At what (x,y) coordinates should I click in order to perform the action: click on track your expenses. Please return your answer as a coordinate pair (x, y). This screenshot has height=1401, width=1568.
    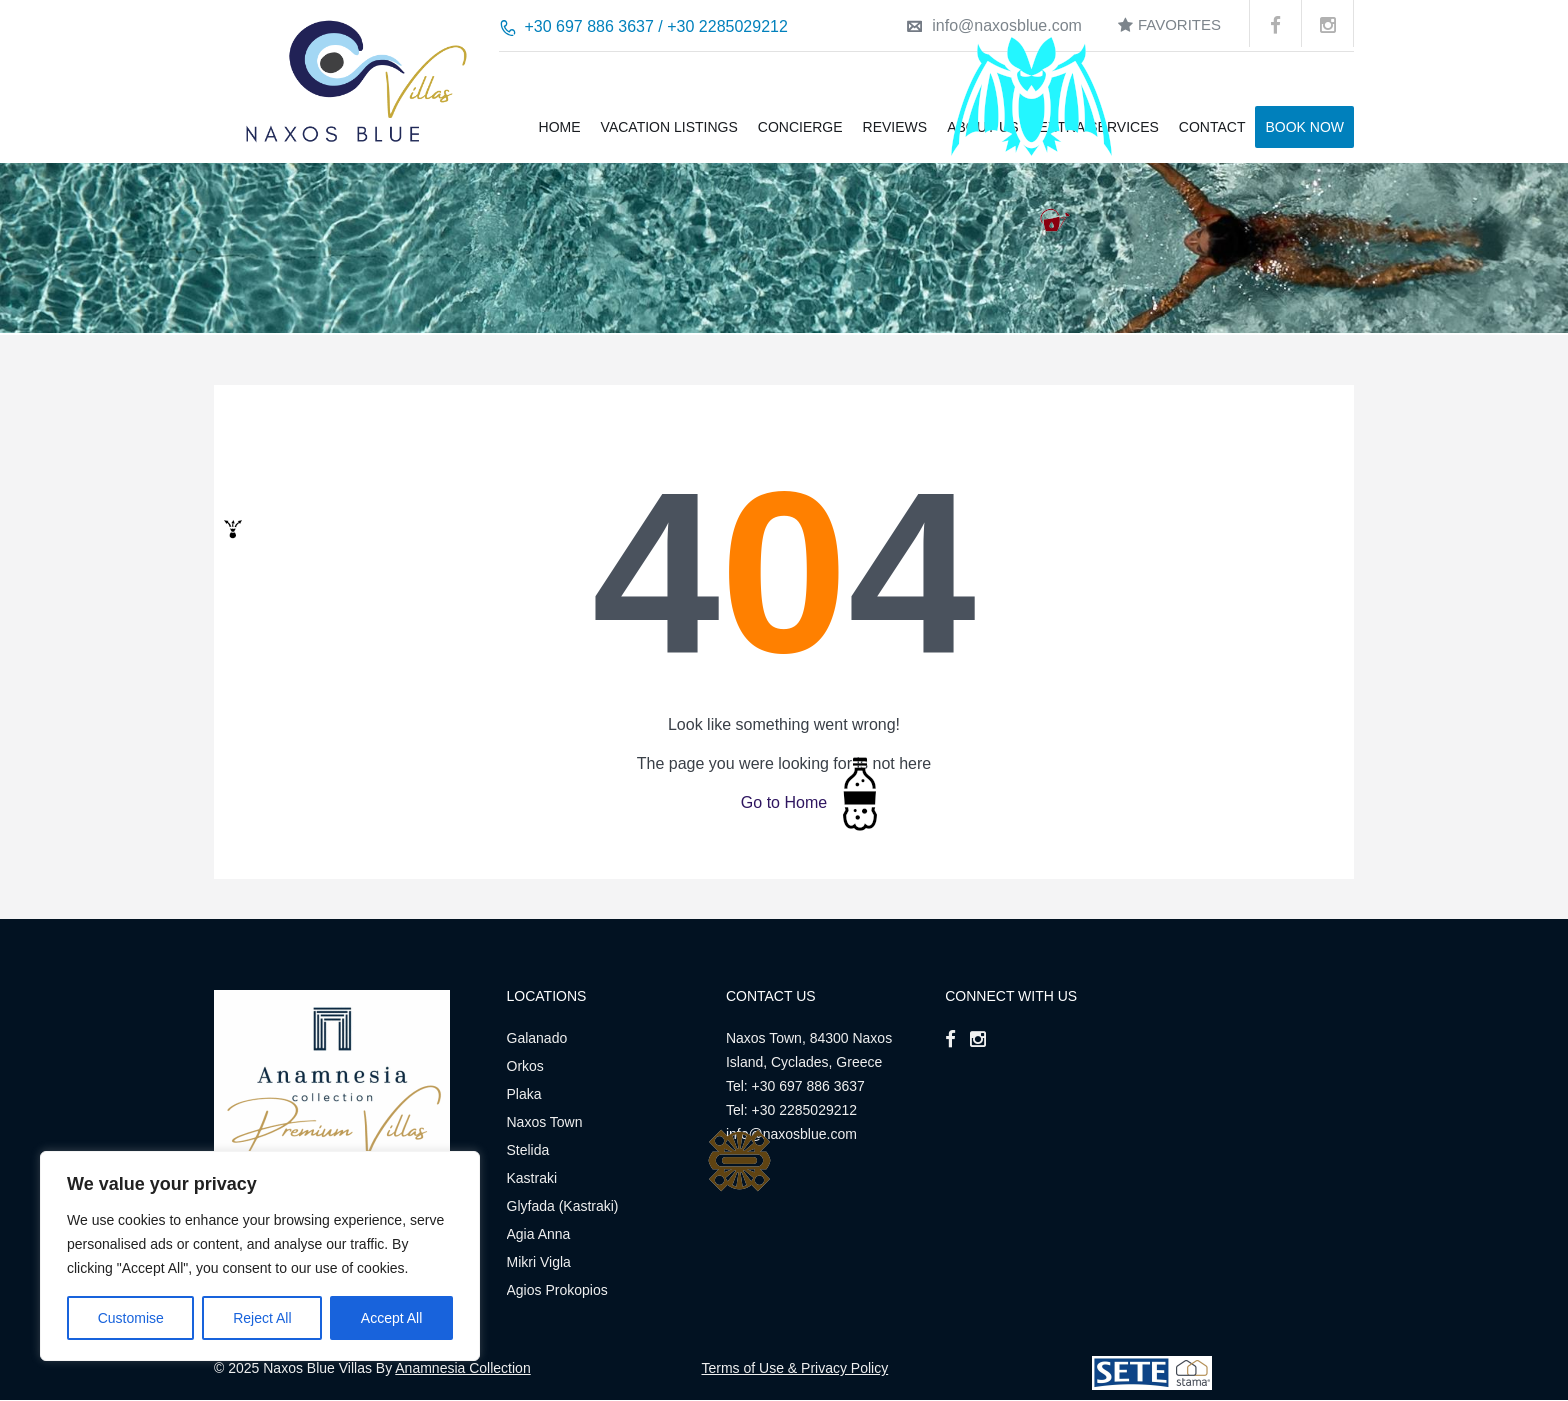
    Looking at the image, I should click on (233, 529).